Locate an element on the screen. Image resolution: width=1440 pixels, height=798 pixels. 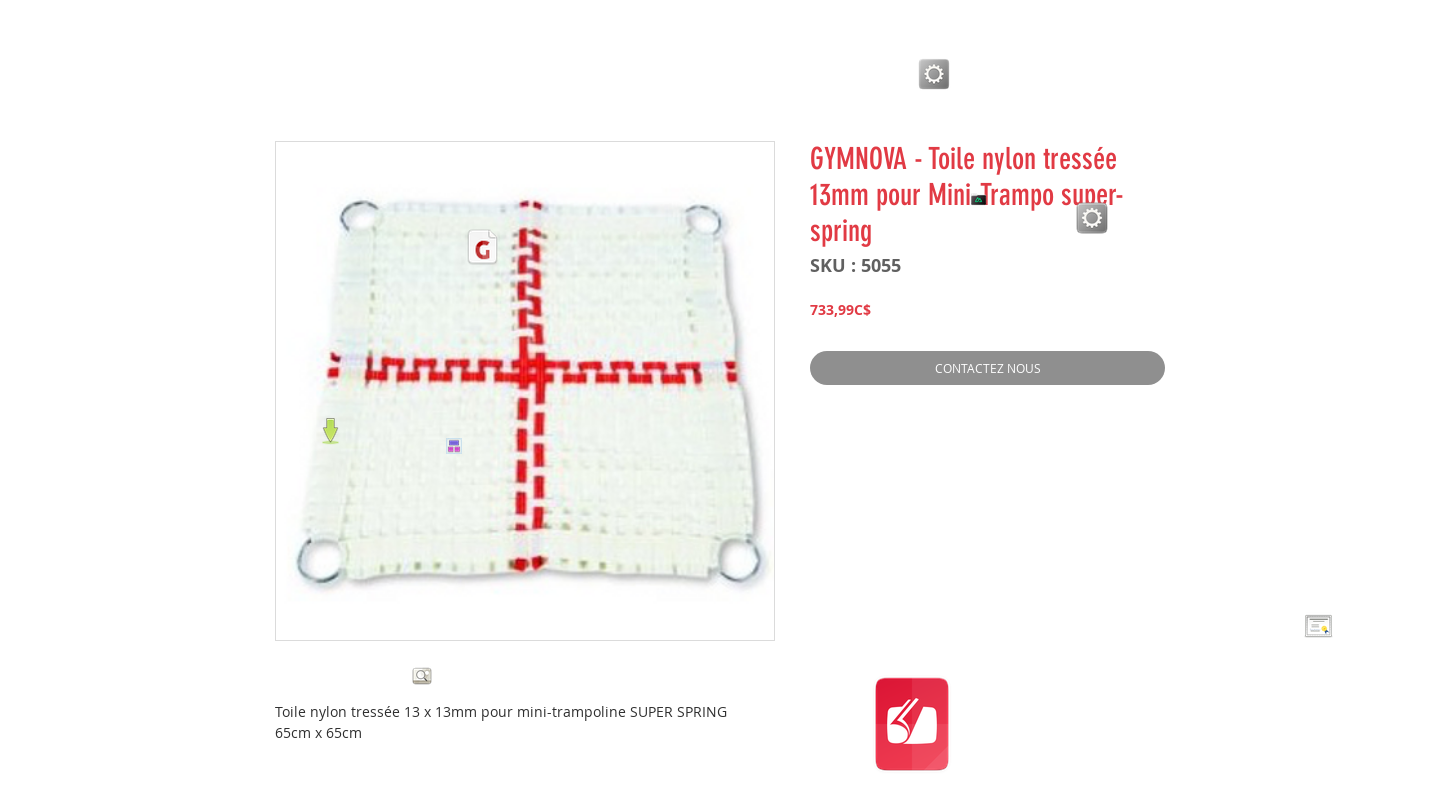
open nuxt.js project folder is located at coordinates (978, 199).